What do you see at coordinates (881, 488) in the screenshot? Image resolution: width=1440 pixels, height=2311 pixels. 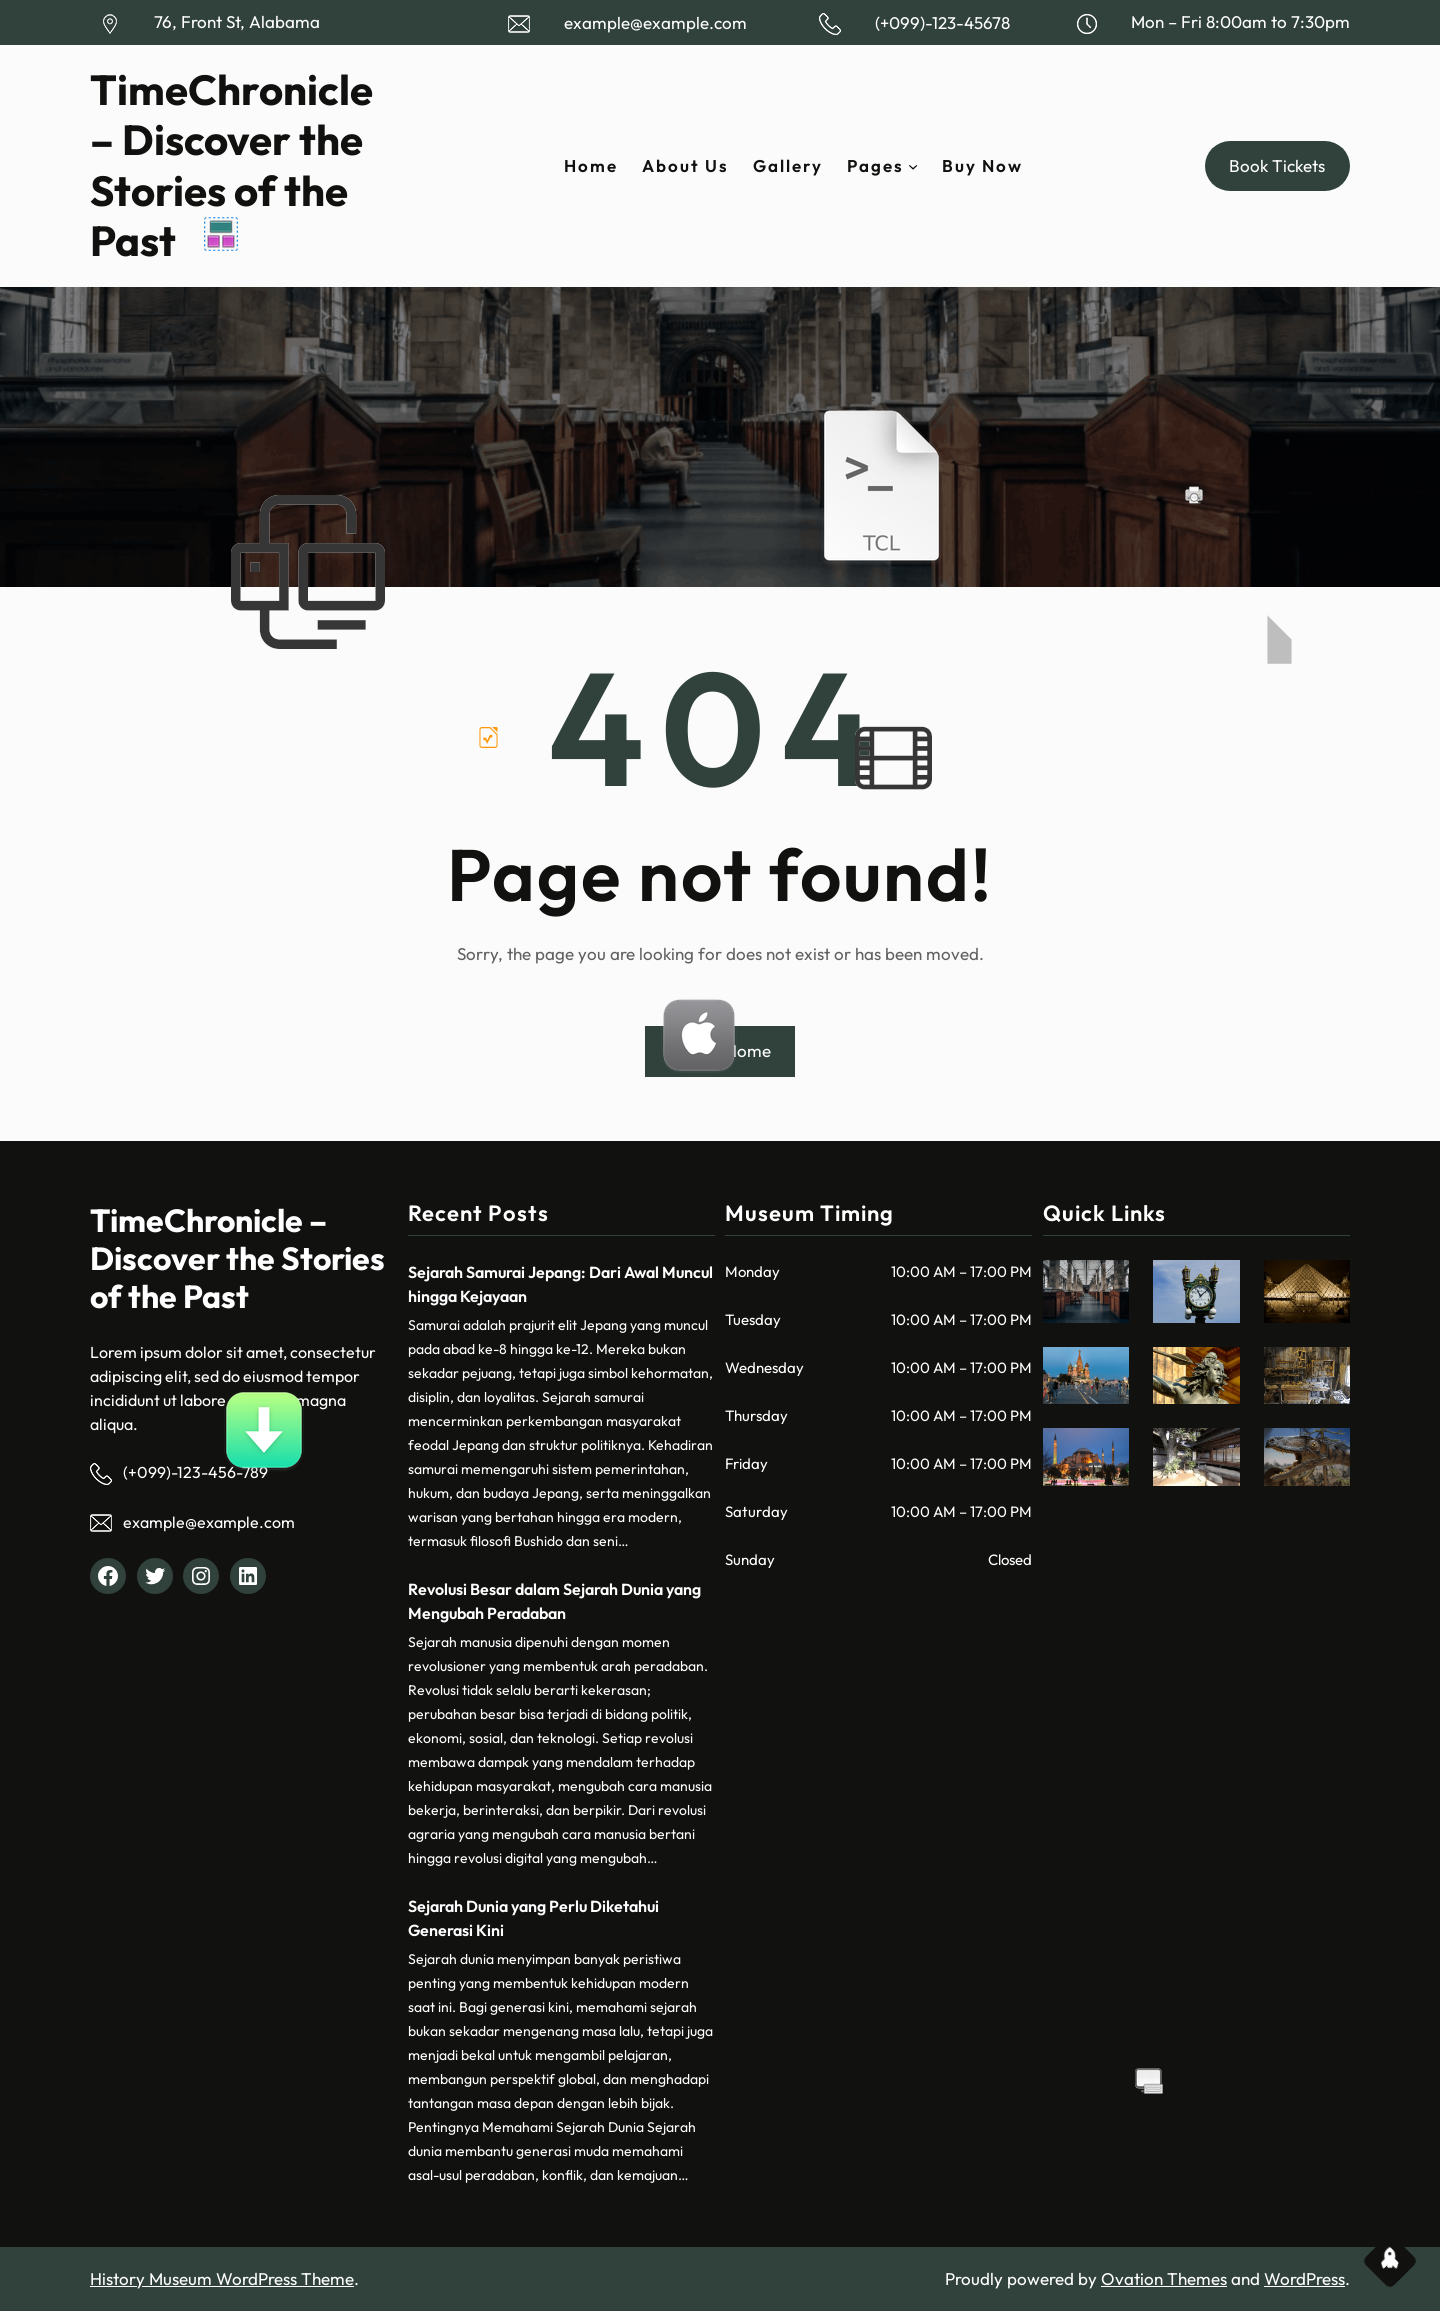 I see `a tcl script file` at bounding box center [881, 488].